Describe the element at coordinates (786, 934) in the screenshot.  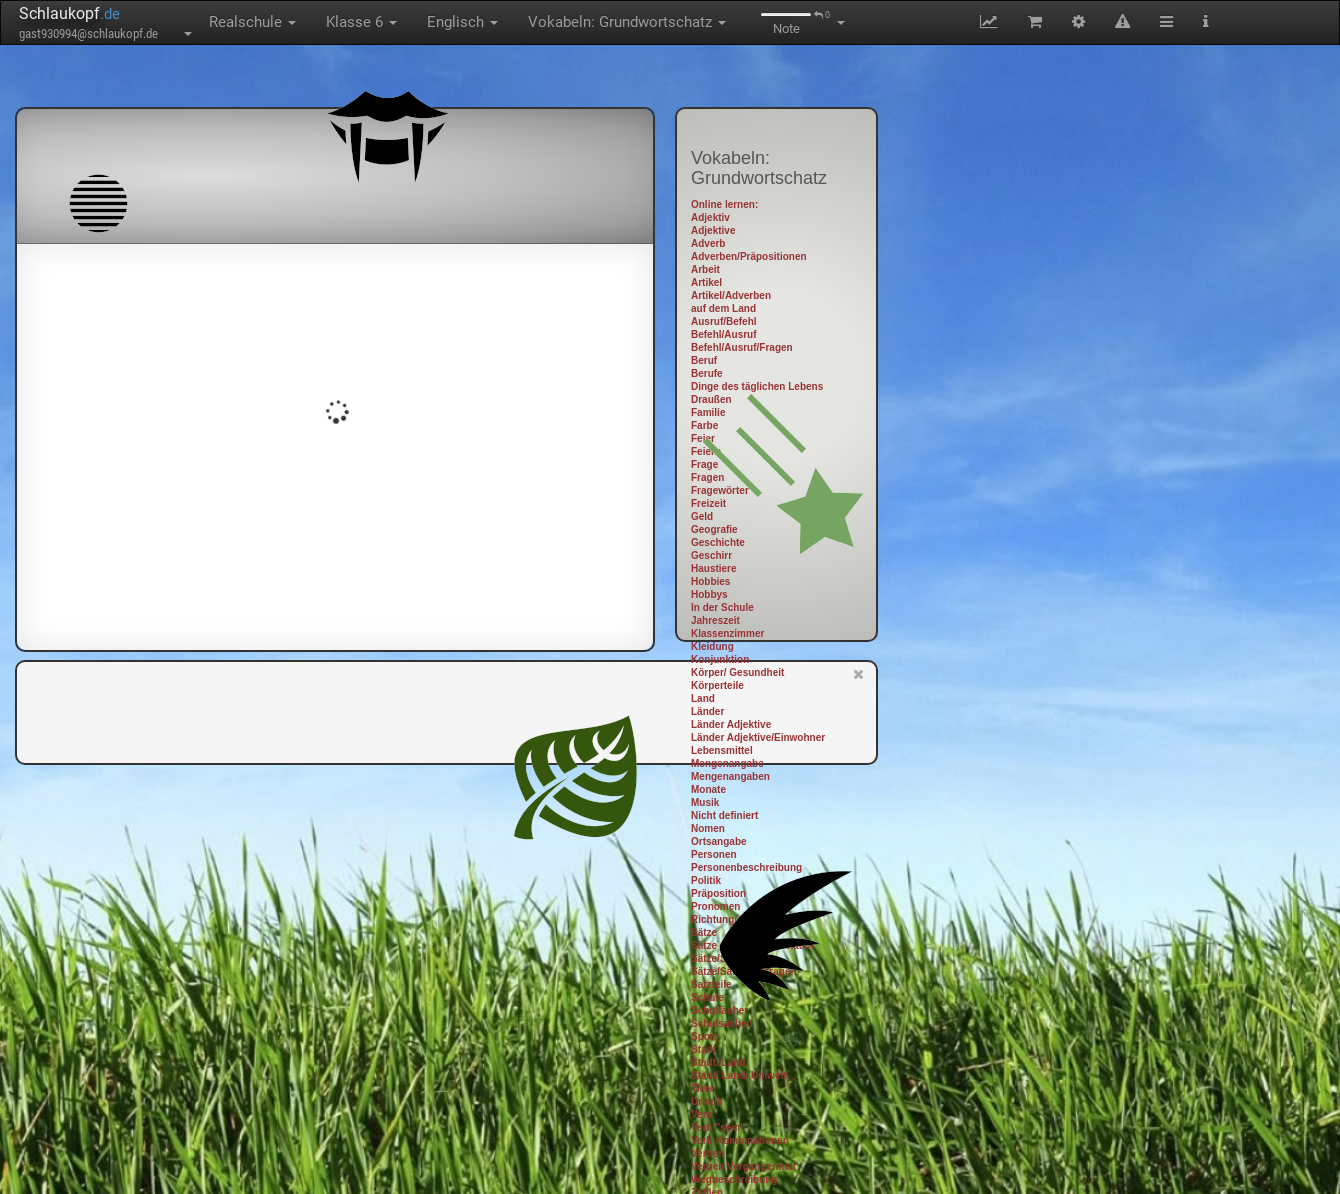
I see `indicates a flying or aerial ability in a game` at that location.